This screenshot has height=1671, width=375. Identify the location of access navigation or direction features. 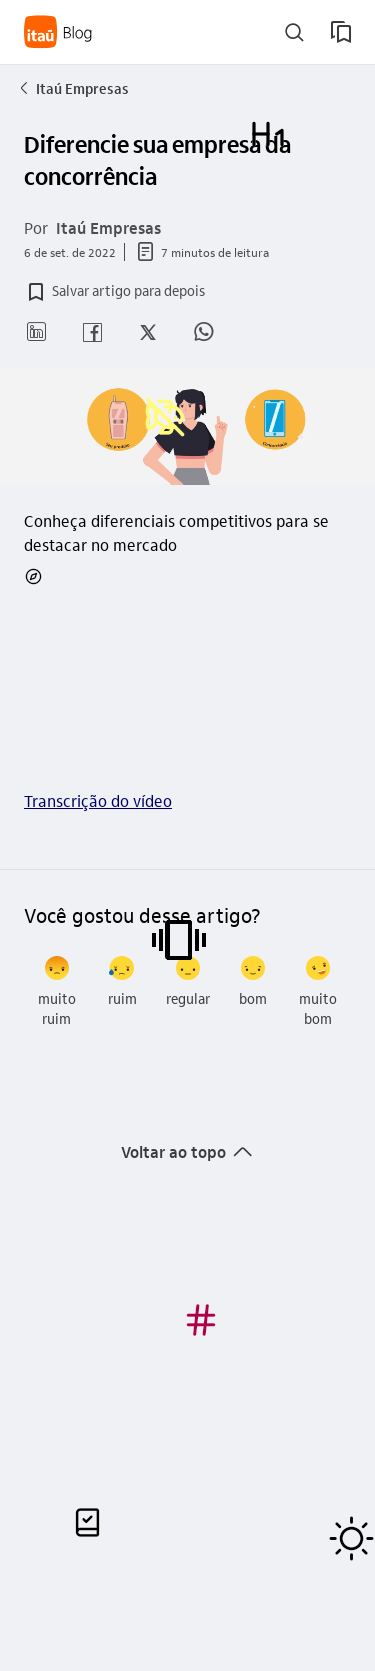
(33, 576).